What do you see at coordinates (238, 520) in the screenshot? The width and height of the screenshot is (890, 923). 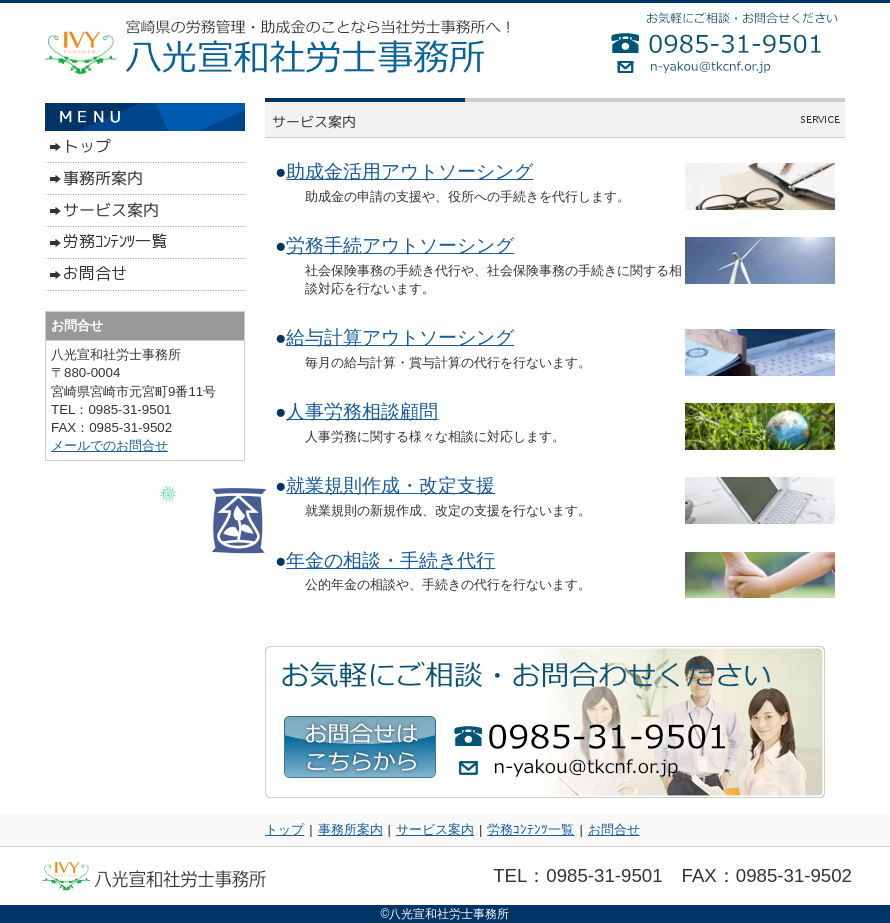 I see `access gardening or farming supplies` at bounding box center [238, 520].